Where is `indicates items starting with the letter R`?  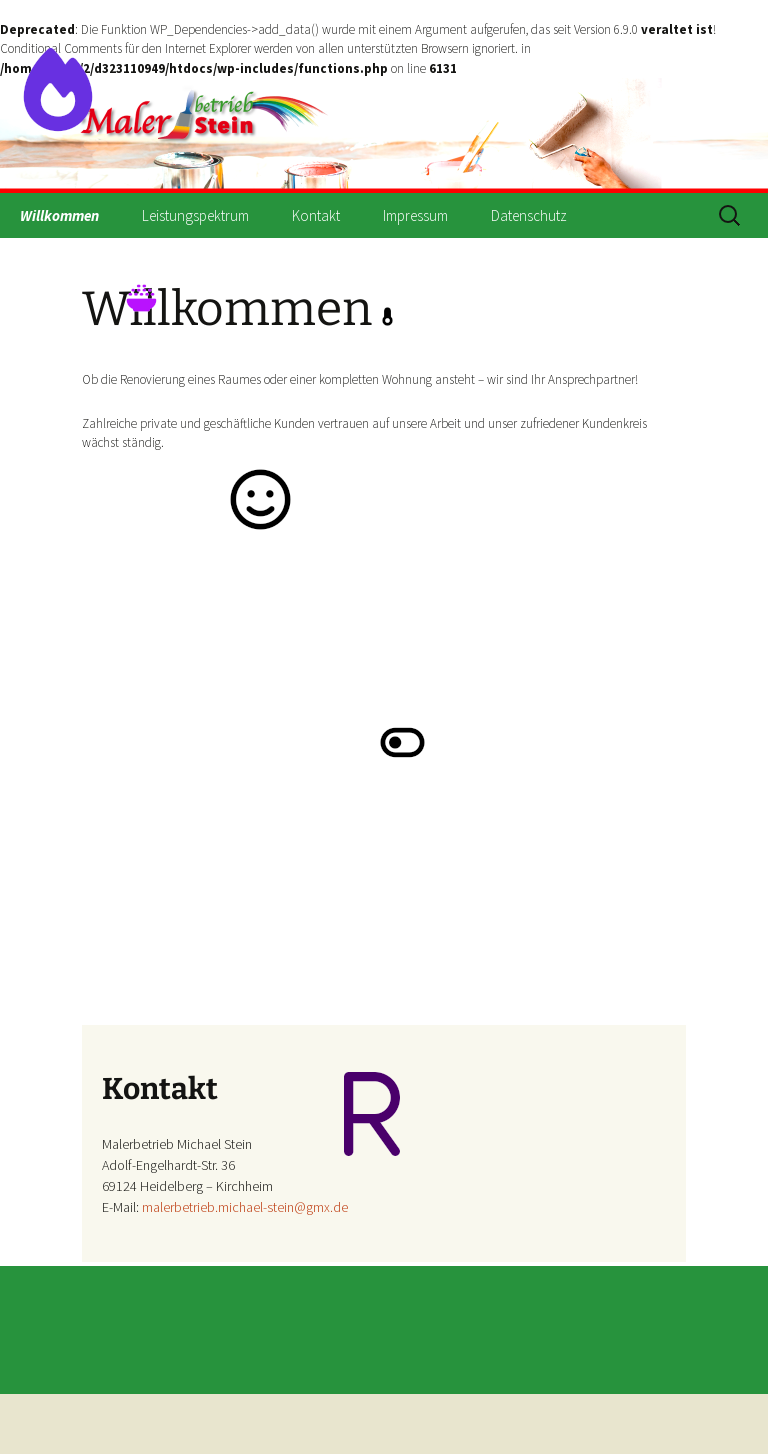 indicates items starting with the letter R is located at coordinates (372, 1114).